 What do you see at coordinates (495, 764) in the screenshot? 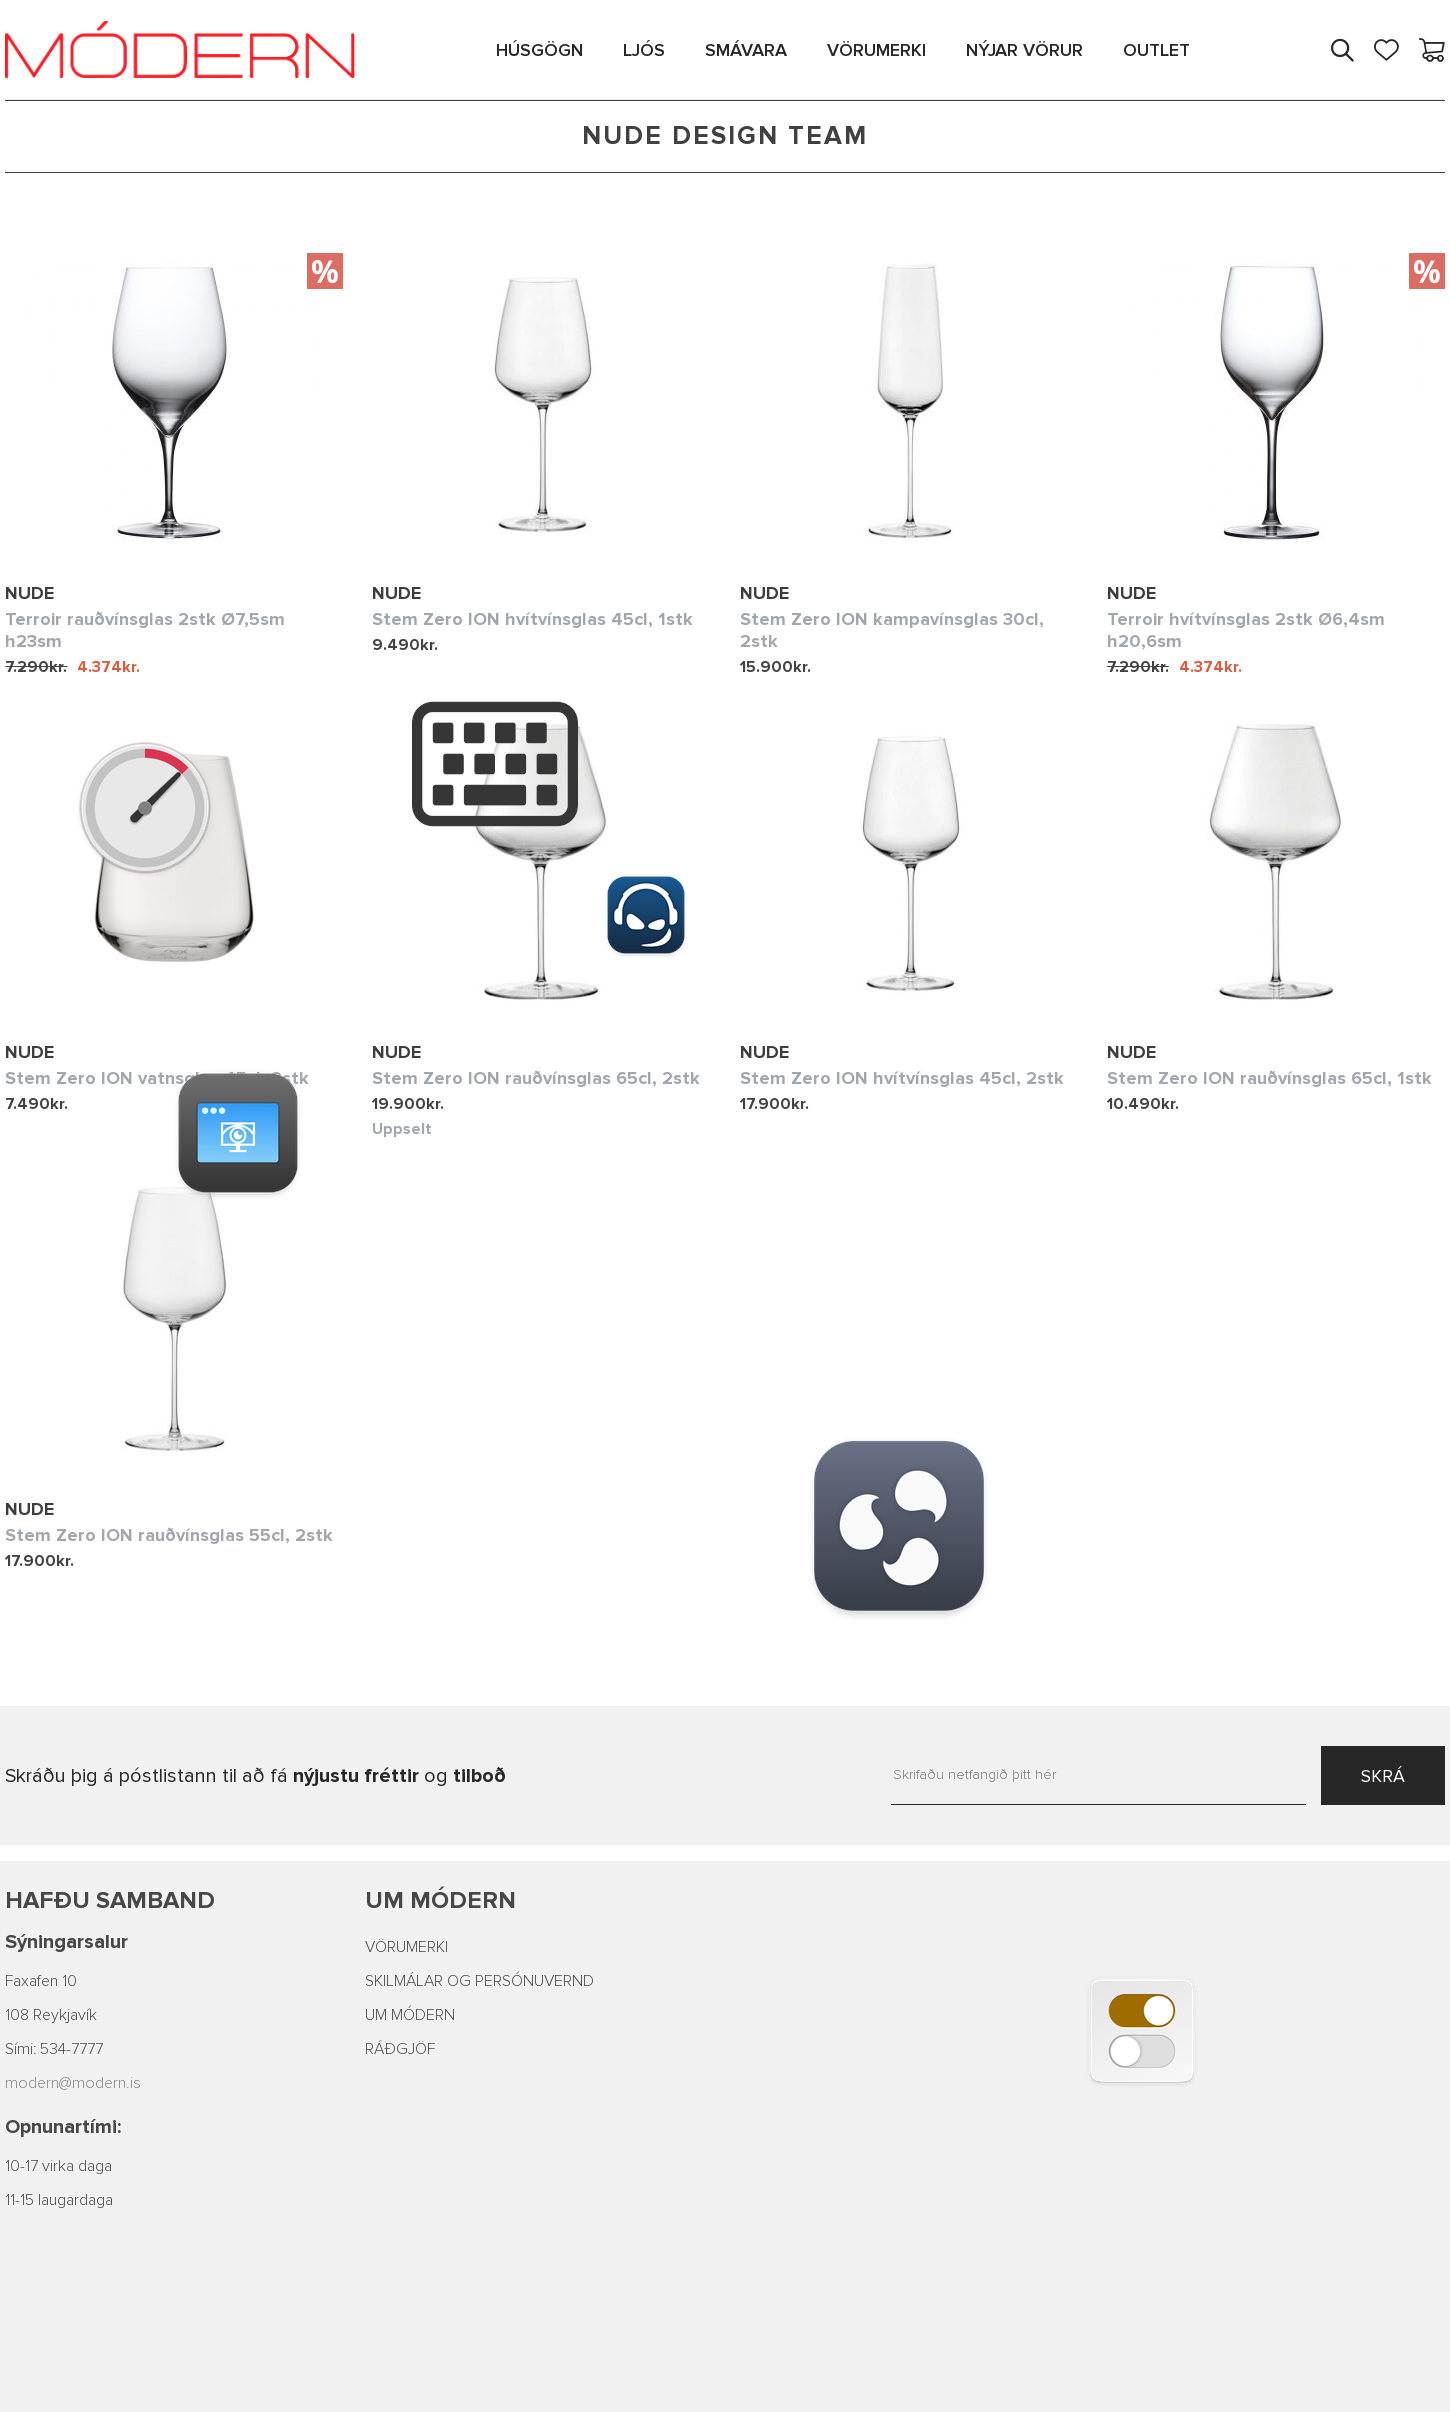
I see `open keyboard settings` at bounding box center [495, 764].